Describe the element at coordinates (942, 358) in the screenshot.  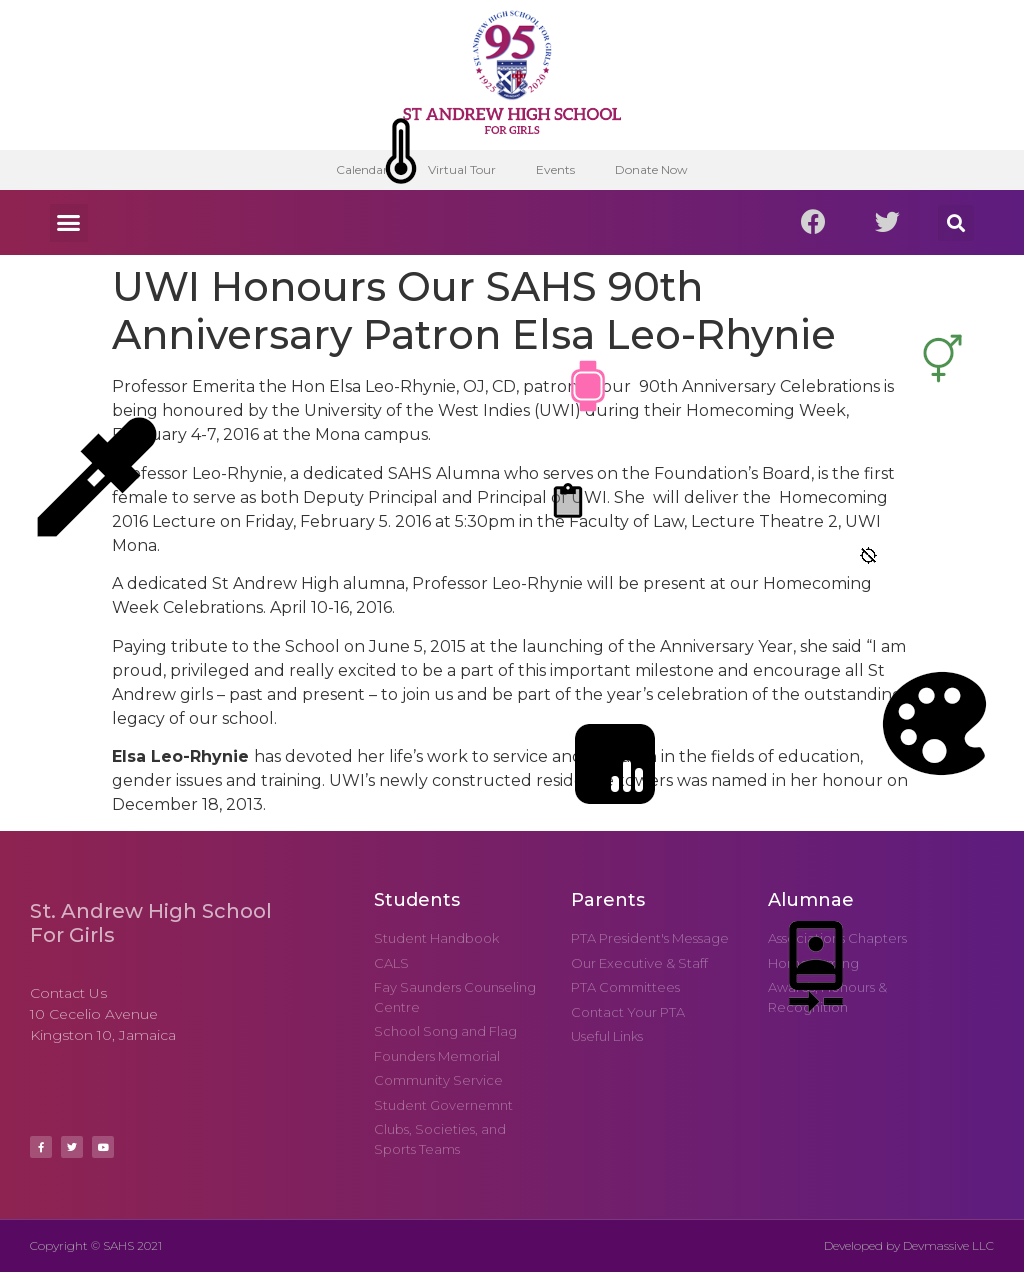
I see `select gender or sex options` at that location.